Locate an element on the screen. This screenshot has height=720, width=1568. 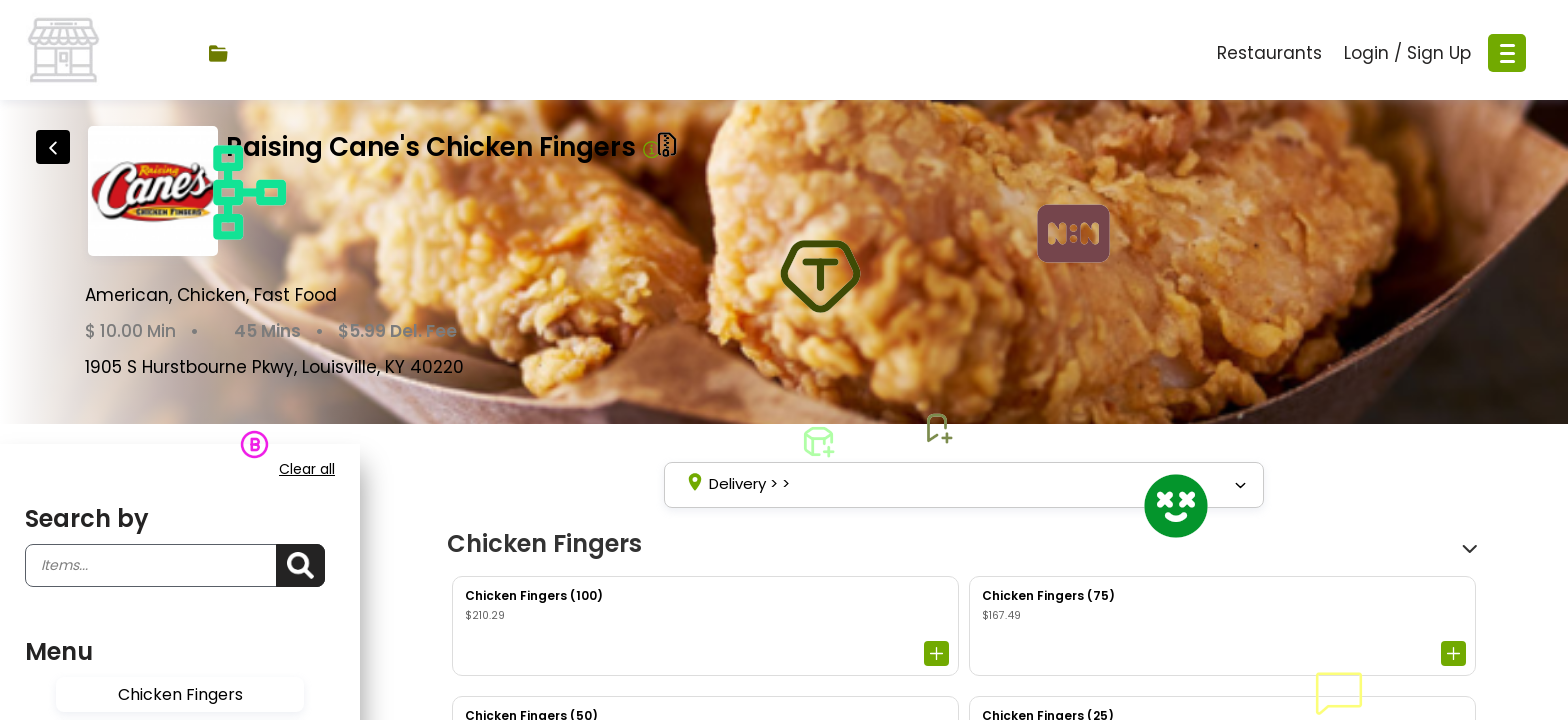
select a silly or goofy mood reaction is located at coordinates (1176, 506).